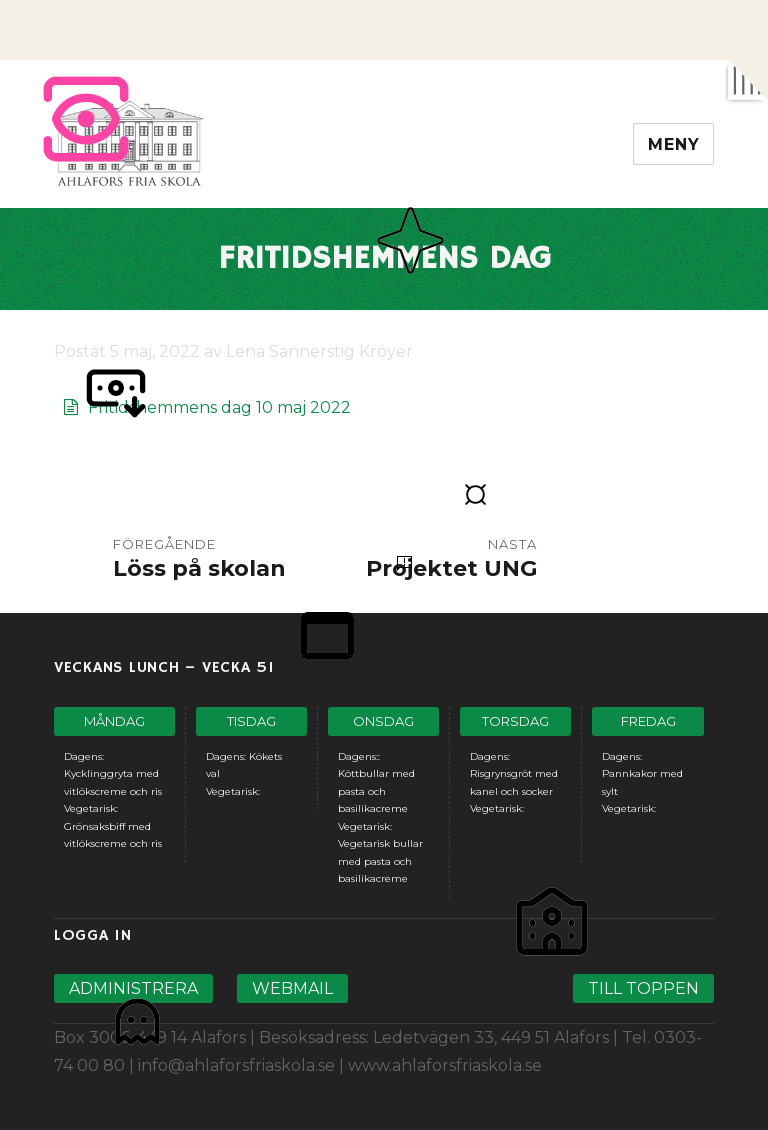 Image resolution: width=768 pixels, height=1130 pixels. I want to click on access educational institution or campus information, so click(552, 923).